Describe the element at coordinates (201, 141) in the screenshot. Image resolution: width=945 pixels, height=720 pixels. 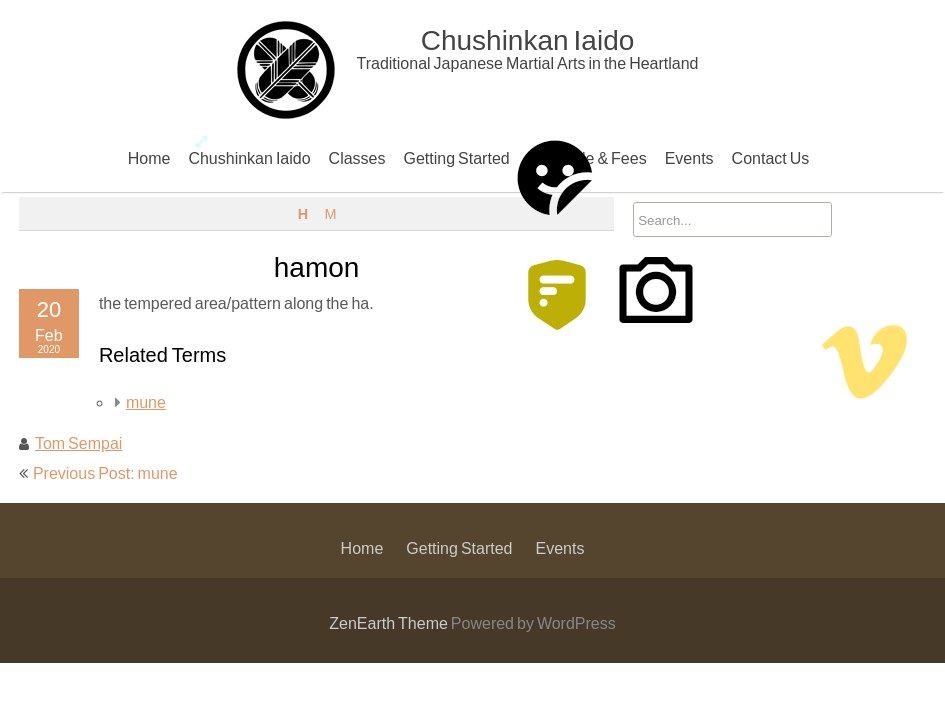
I see `expand content to full screen` at that location.